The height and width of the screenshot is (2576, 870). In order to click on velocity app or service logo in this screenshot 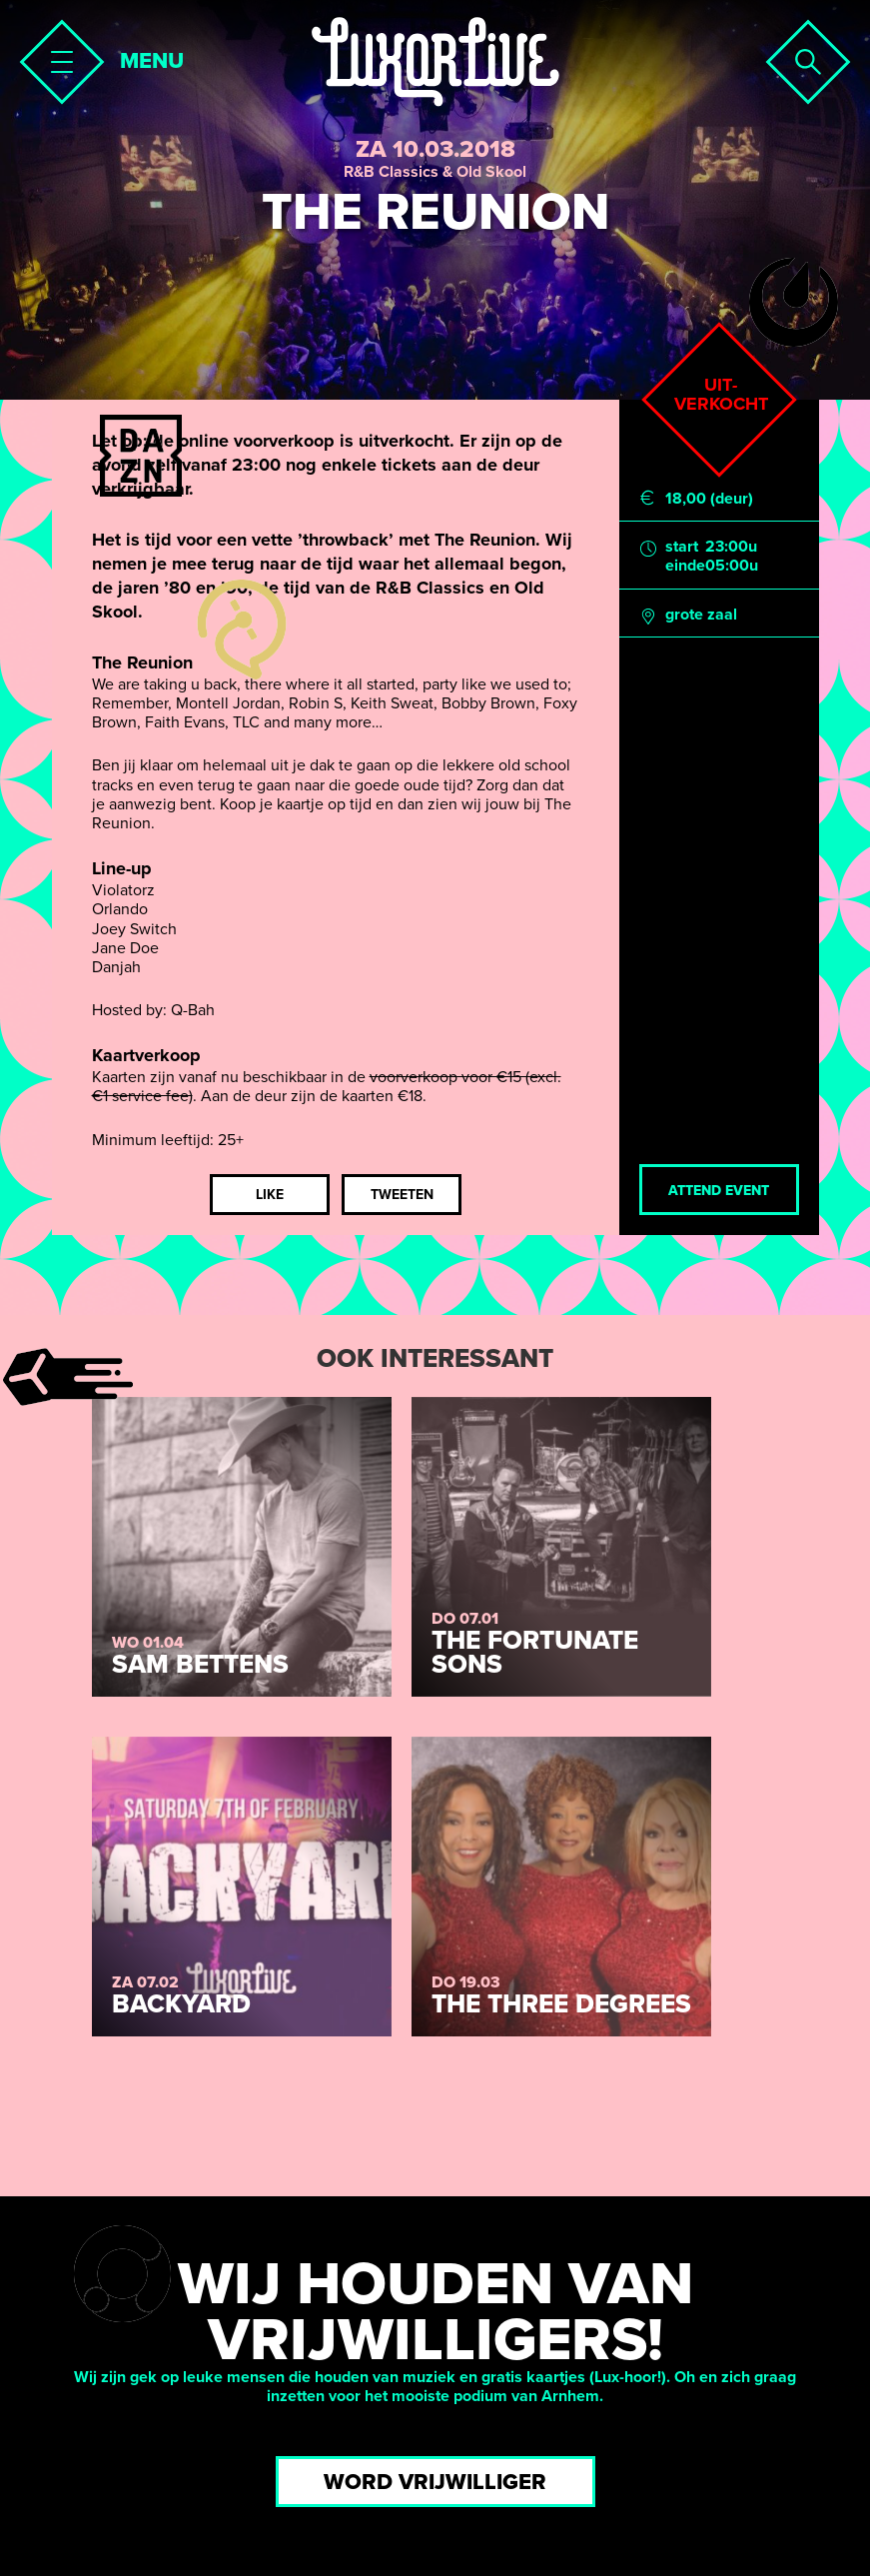, I will do `click(68, 1377)`.